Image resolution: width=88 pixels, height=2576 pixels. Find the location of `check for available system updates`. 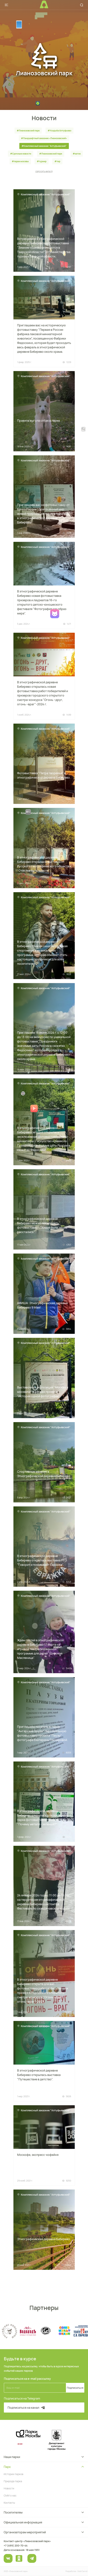

check for available system updates is located at coordinates (23, 1093).